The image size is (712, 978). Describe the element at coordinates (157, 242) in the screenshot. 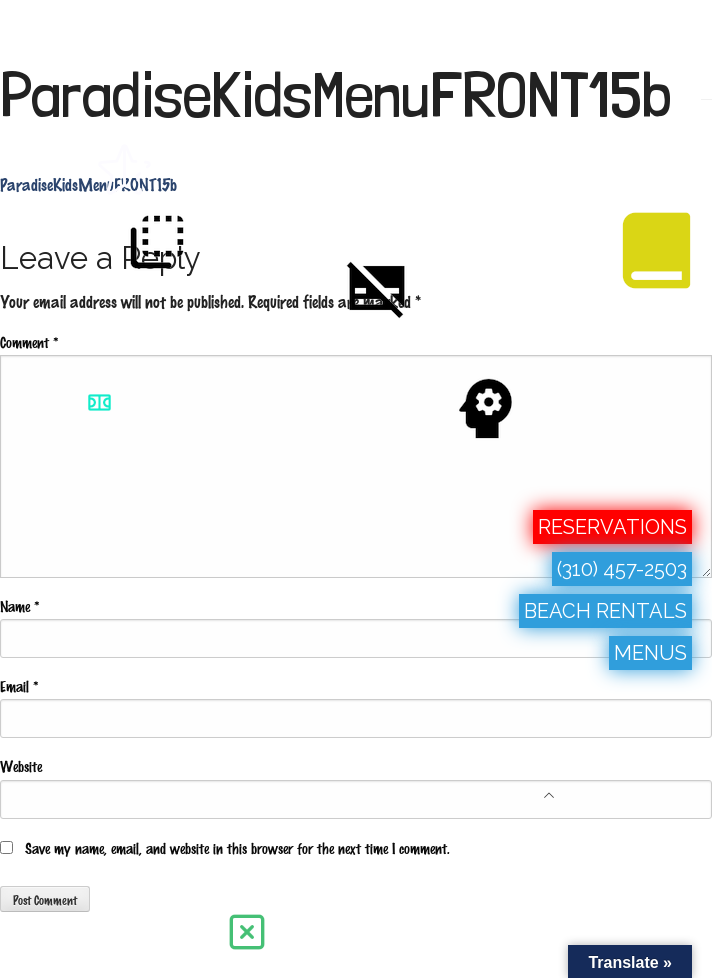

I see `send layer to back` at that location.